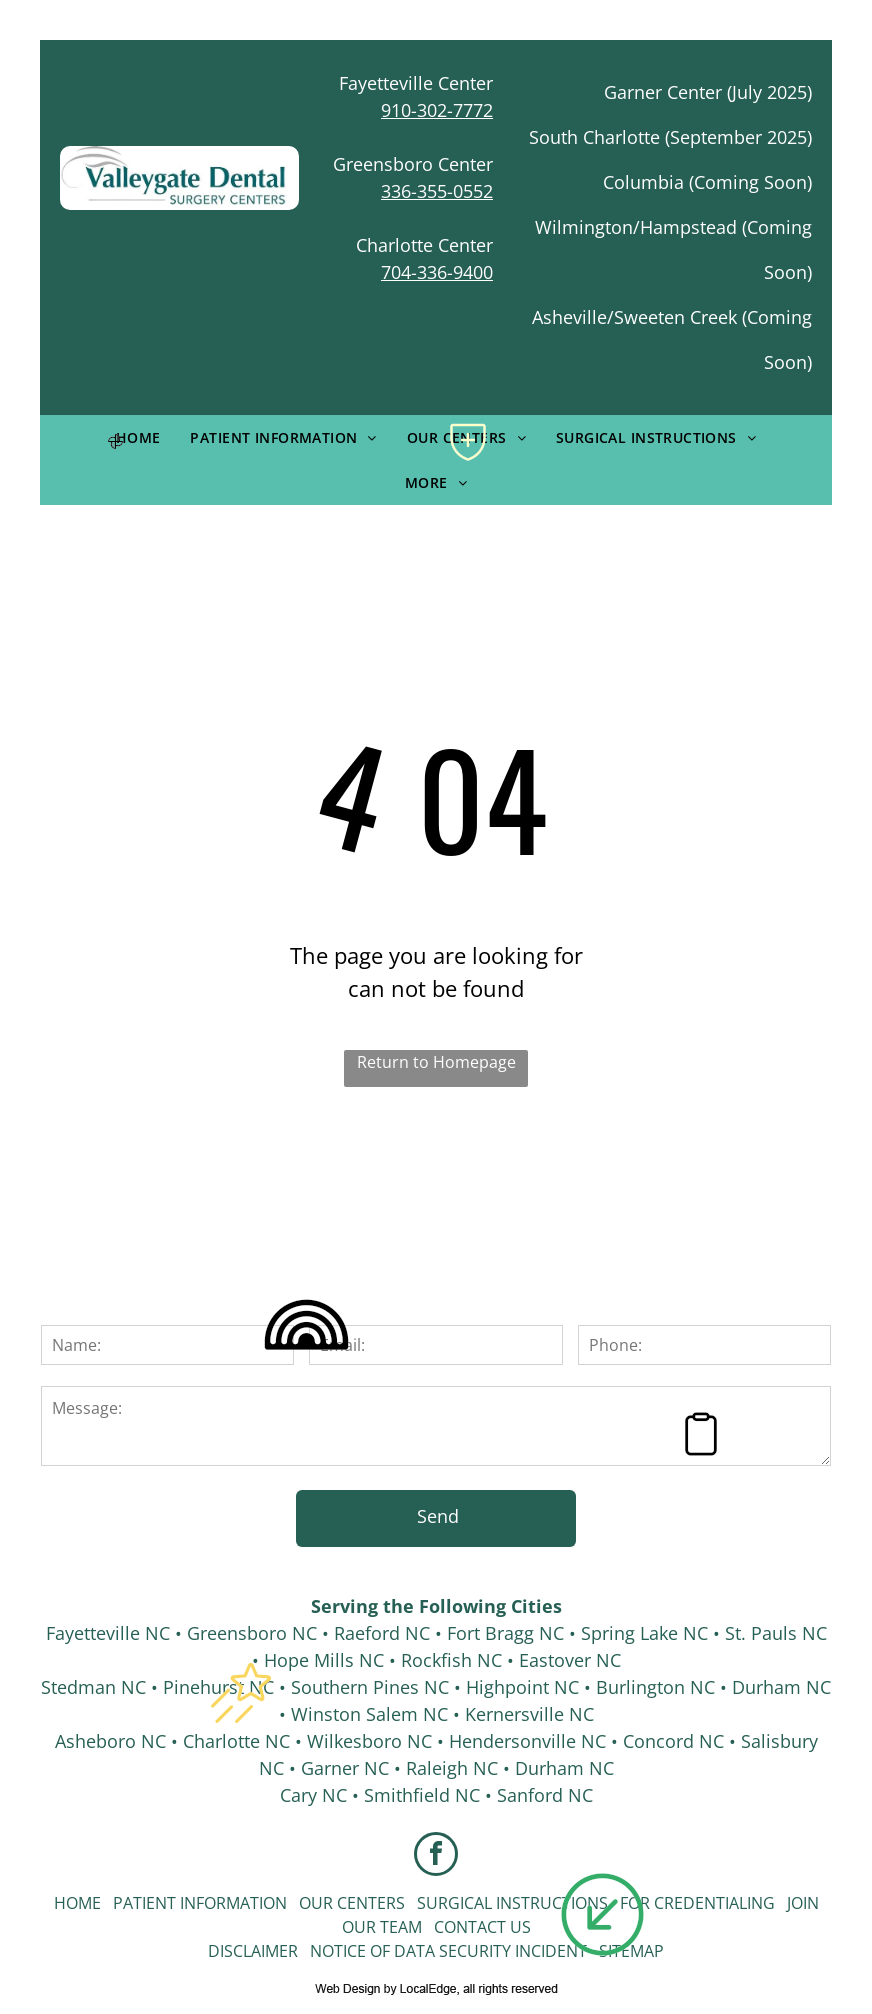 The width and height of the screenshot is (872, 2014). Describe the element at coordinates (115, 441) in the screenshot. I see `open google photos` at that location.